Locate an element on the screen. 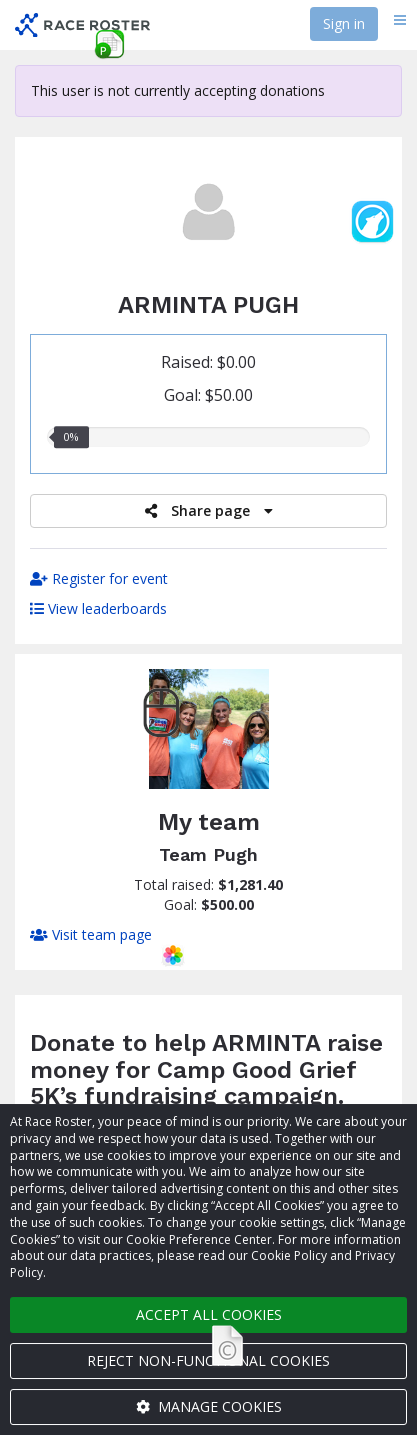  mouse input device settings is located at coordinates (163, 711).